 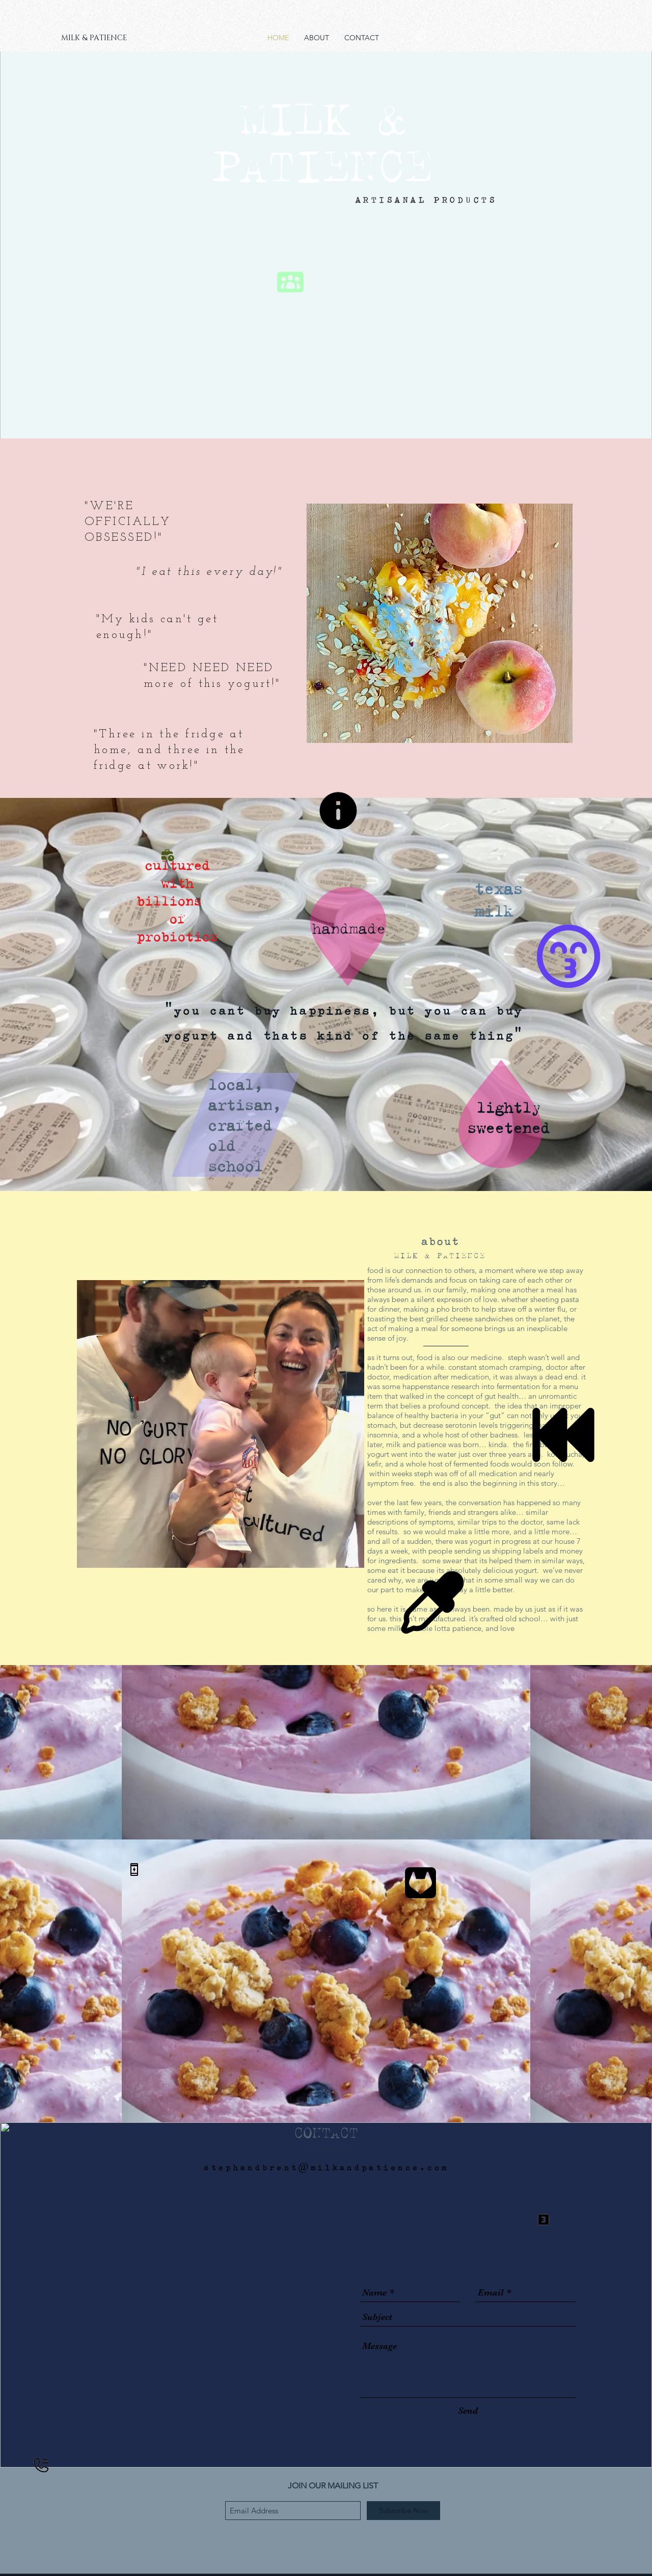 I want to click on step 3 in a multi-step process, so click(x=544, y=2220).